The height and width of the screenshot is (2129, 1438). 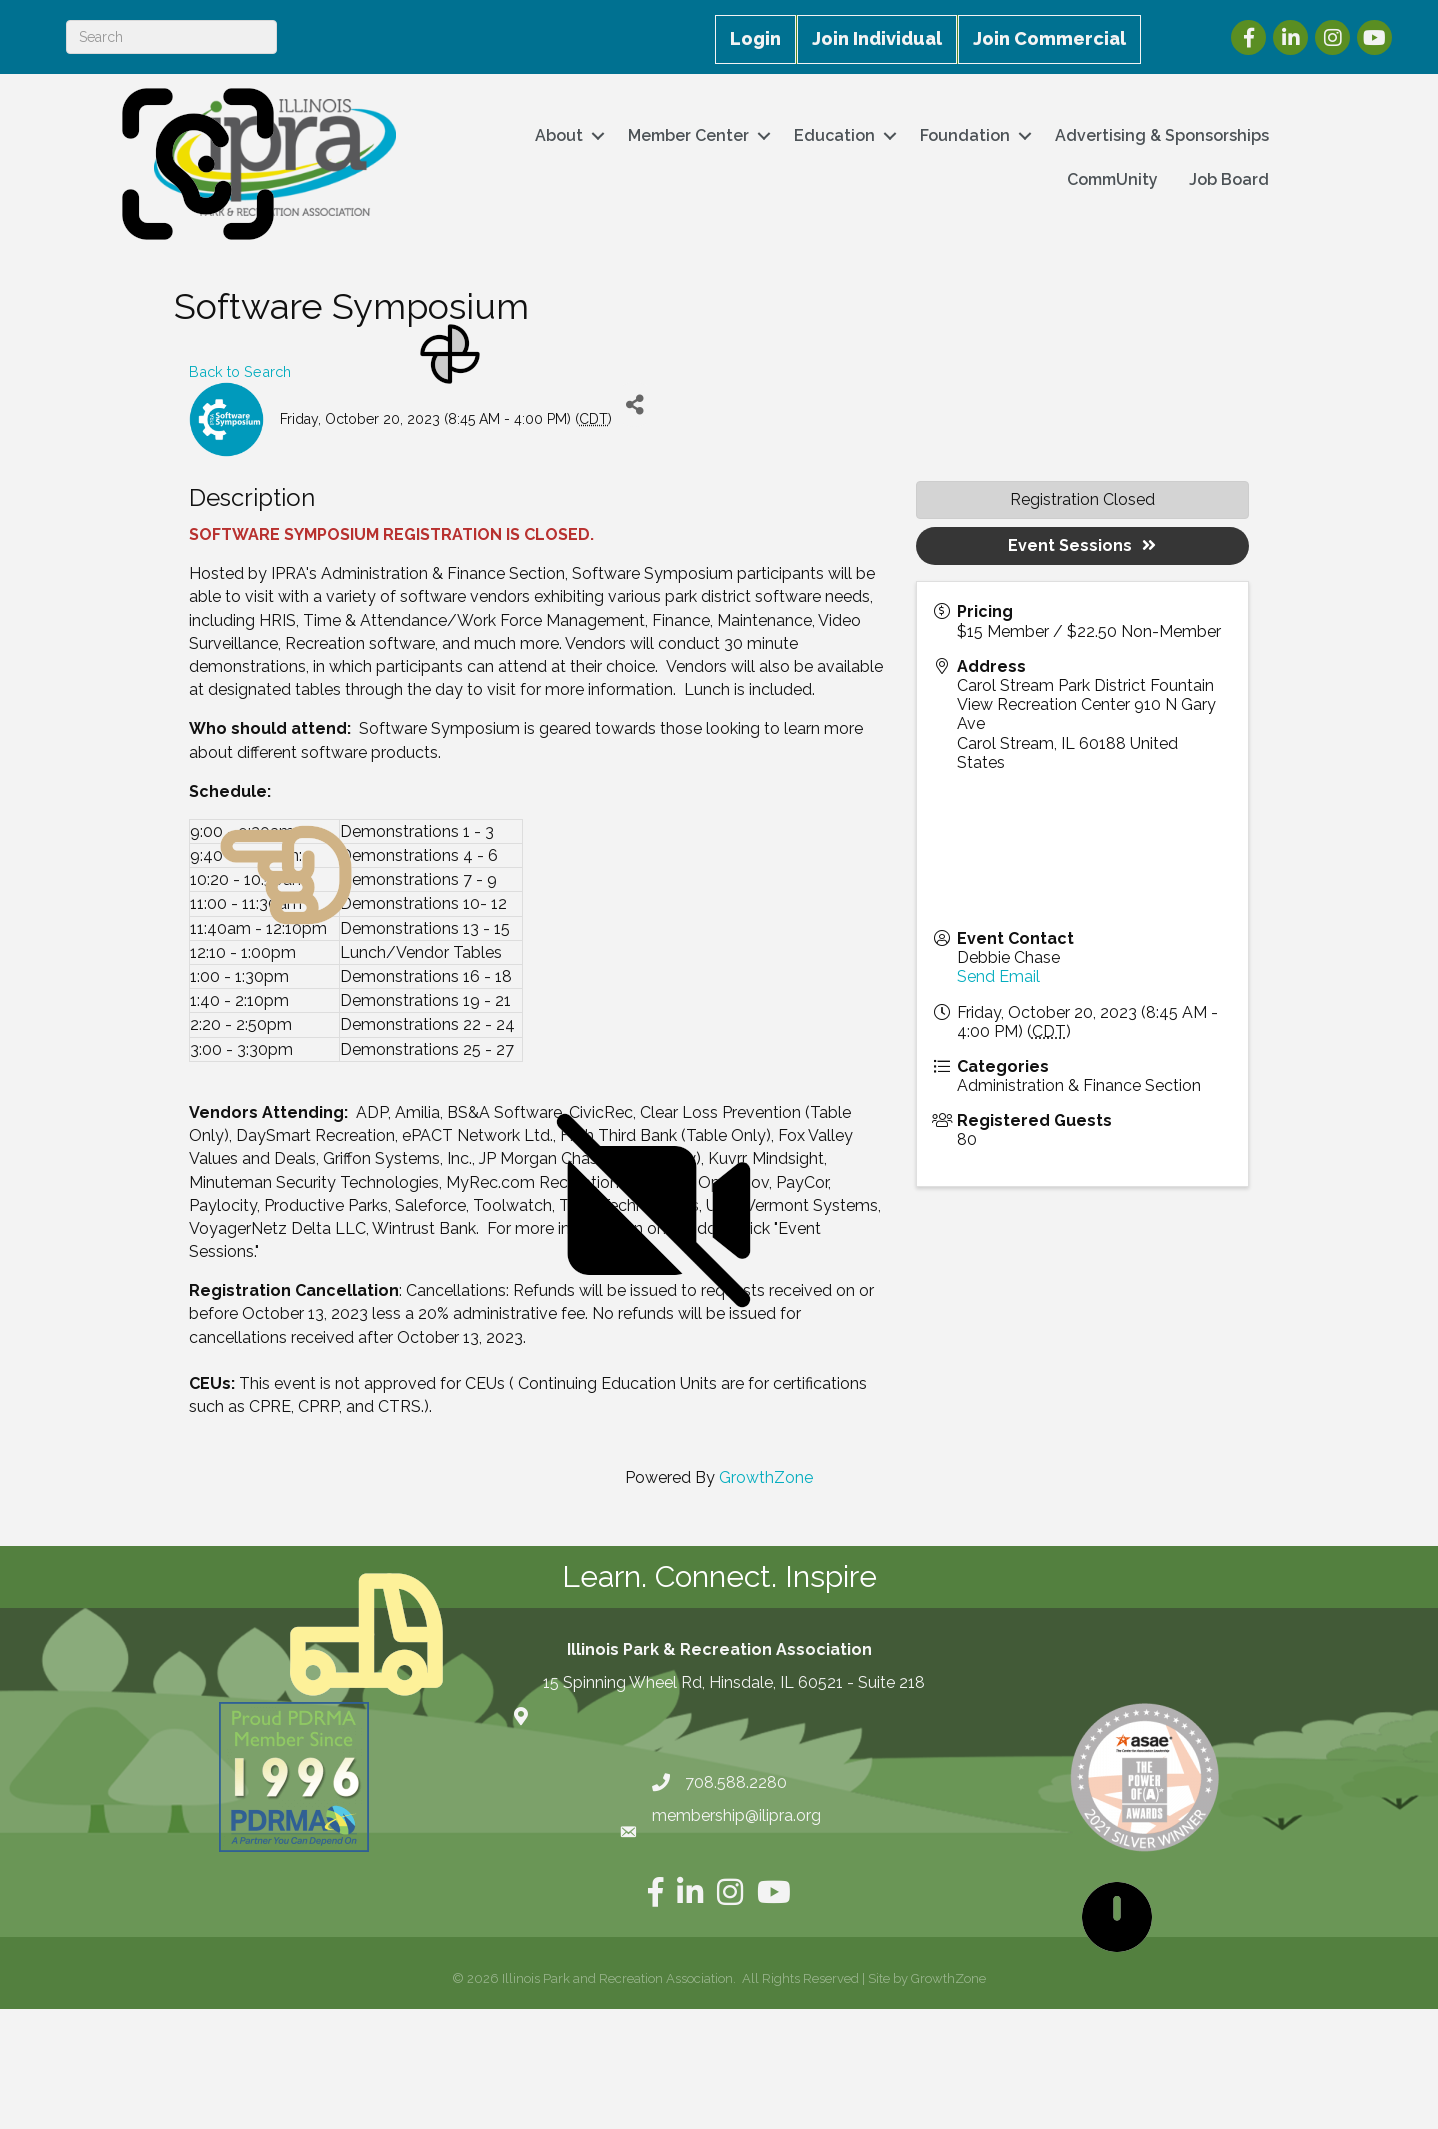 I want to click on track shipment or delivery status, so click(x=366, y=1634).